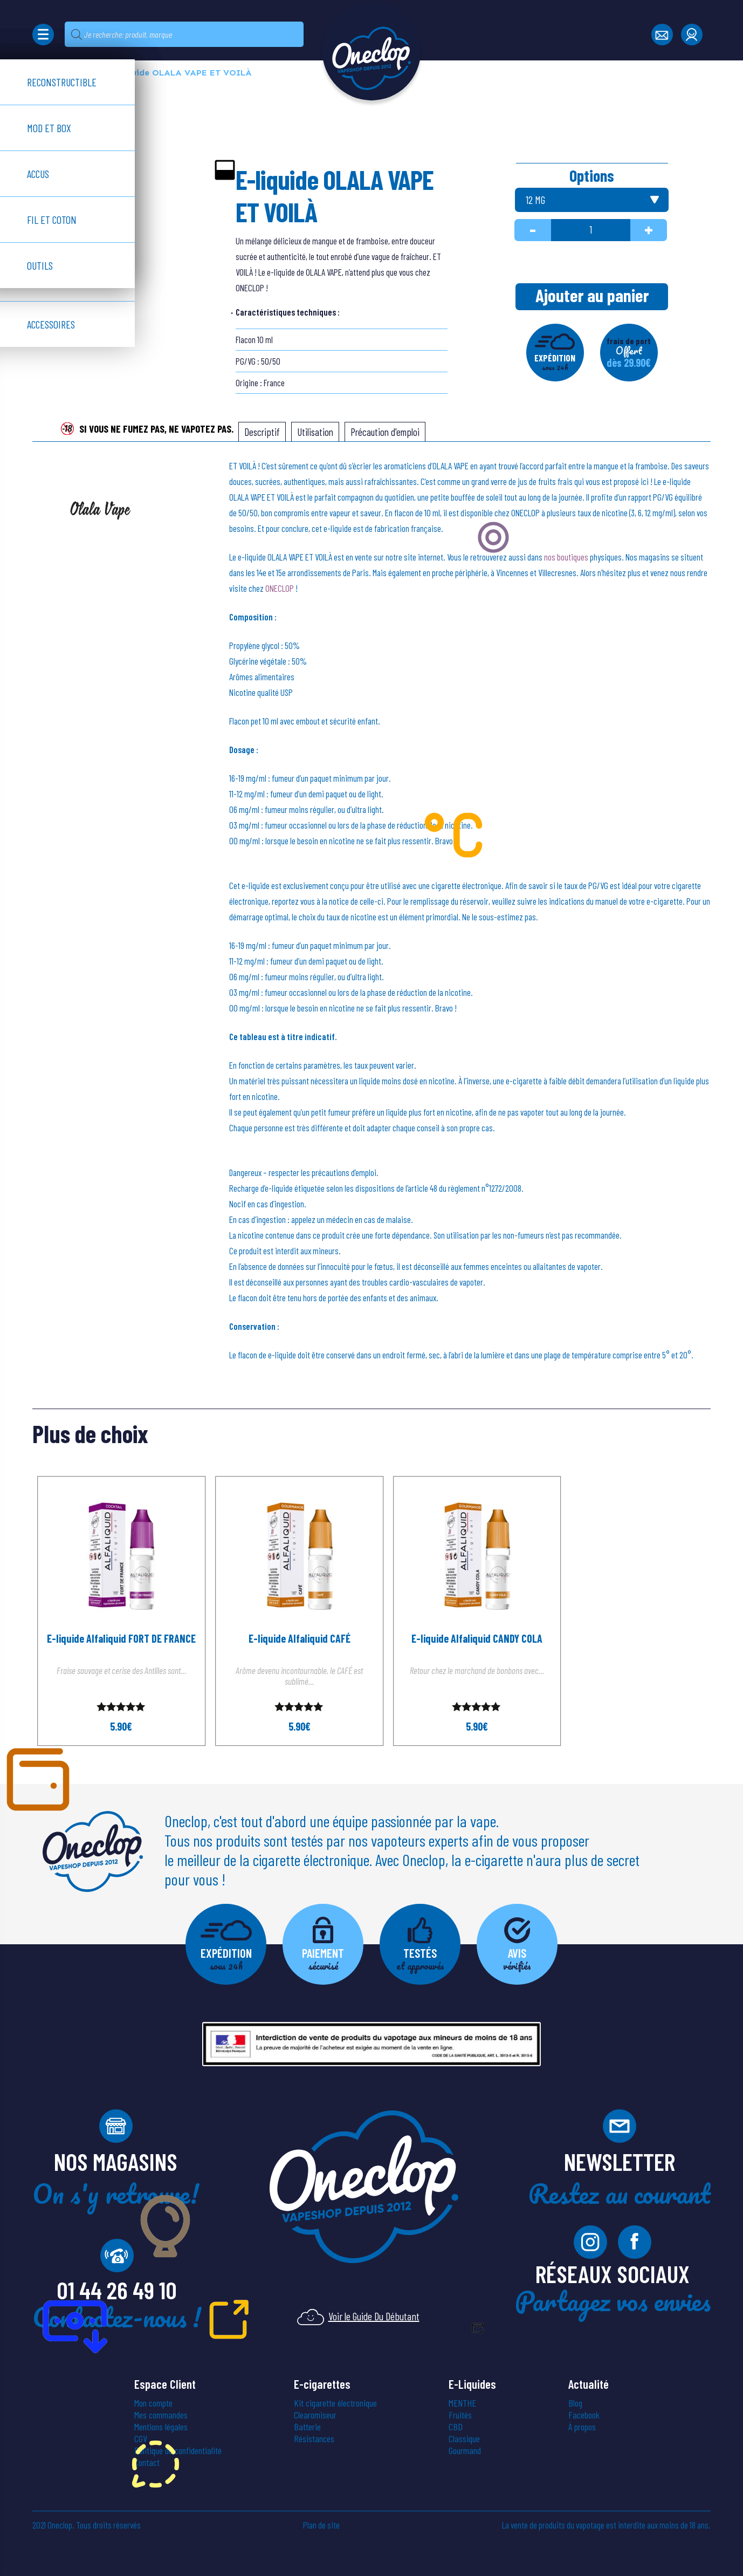  Describe the element at coordinates (478, 2328) in the screenshot. I see `mark an email as read` at that location.